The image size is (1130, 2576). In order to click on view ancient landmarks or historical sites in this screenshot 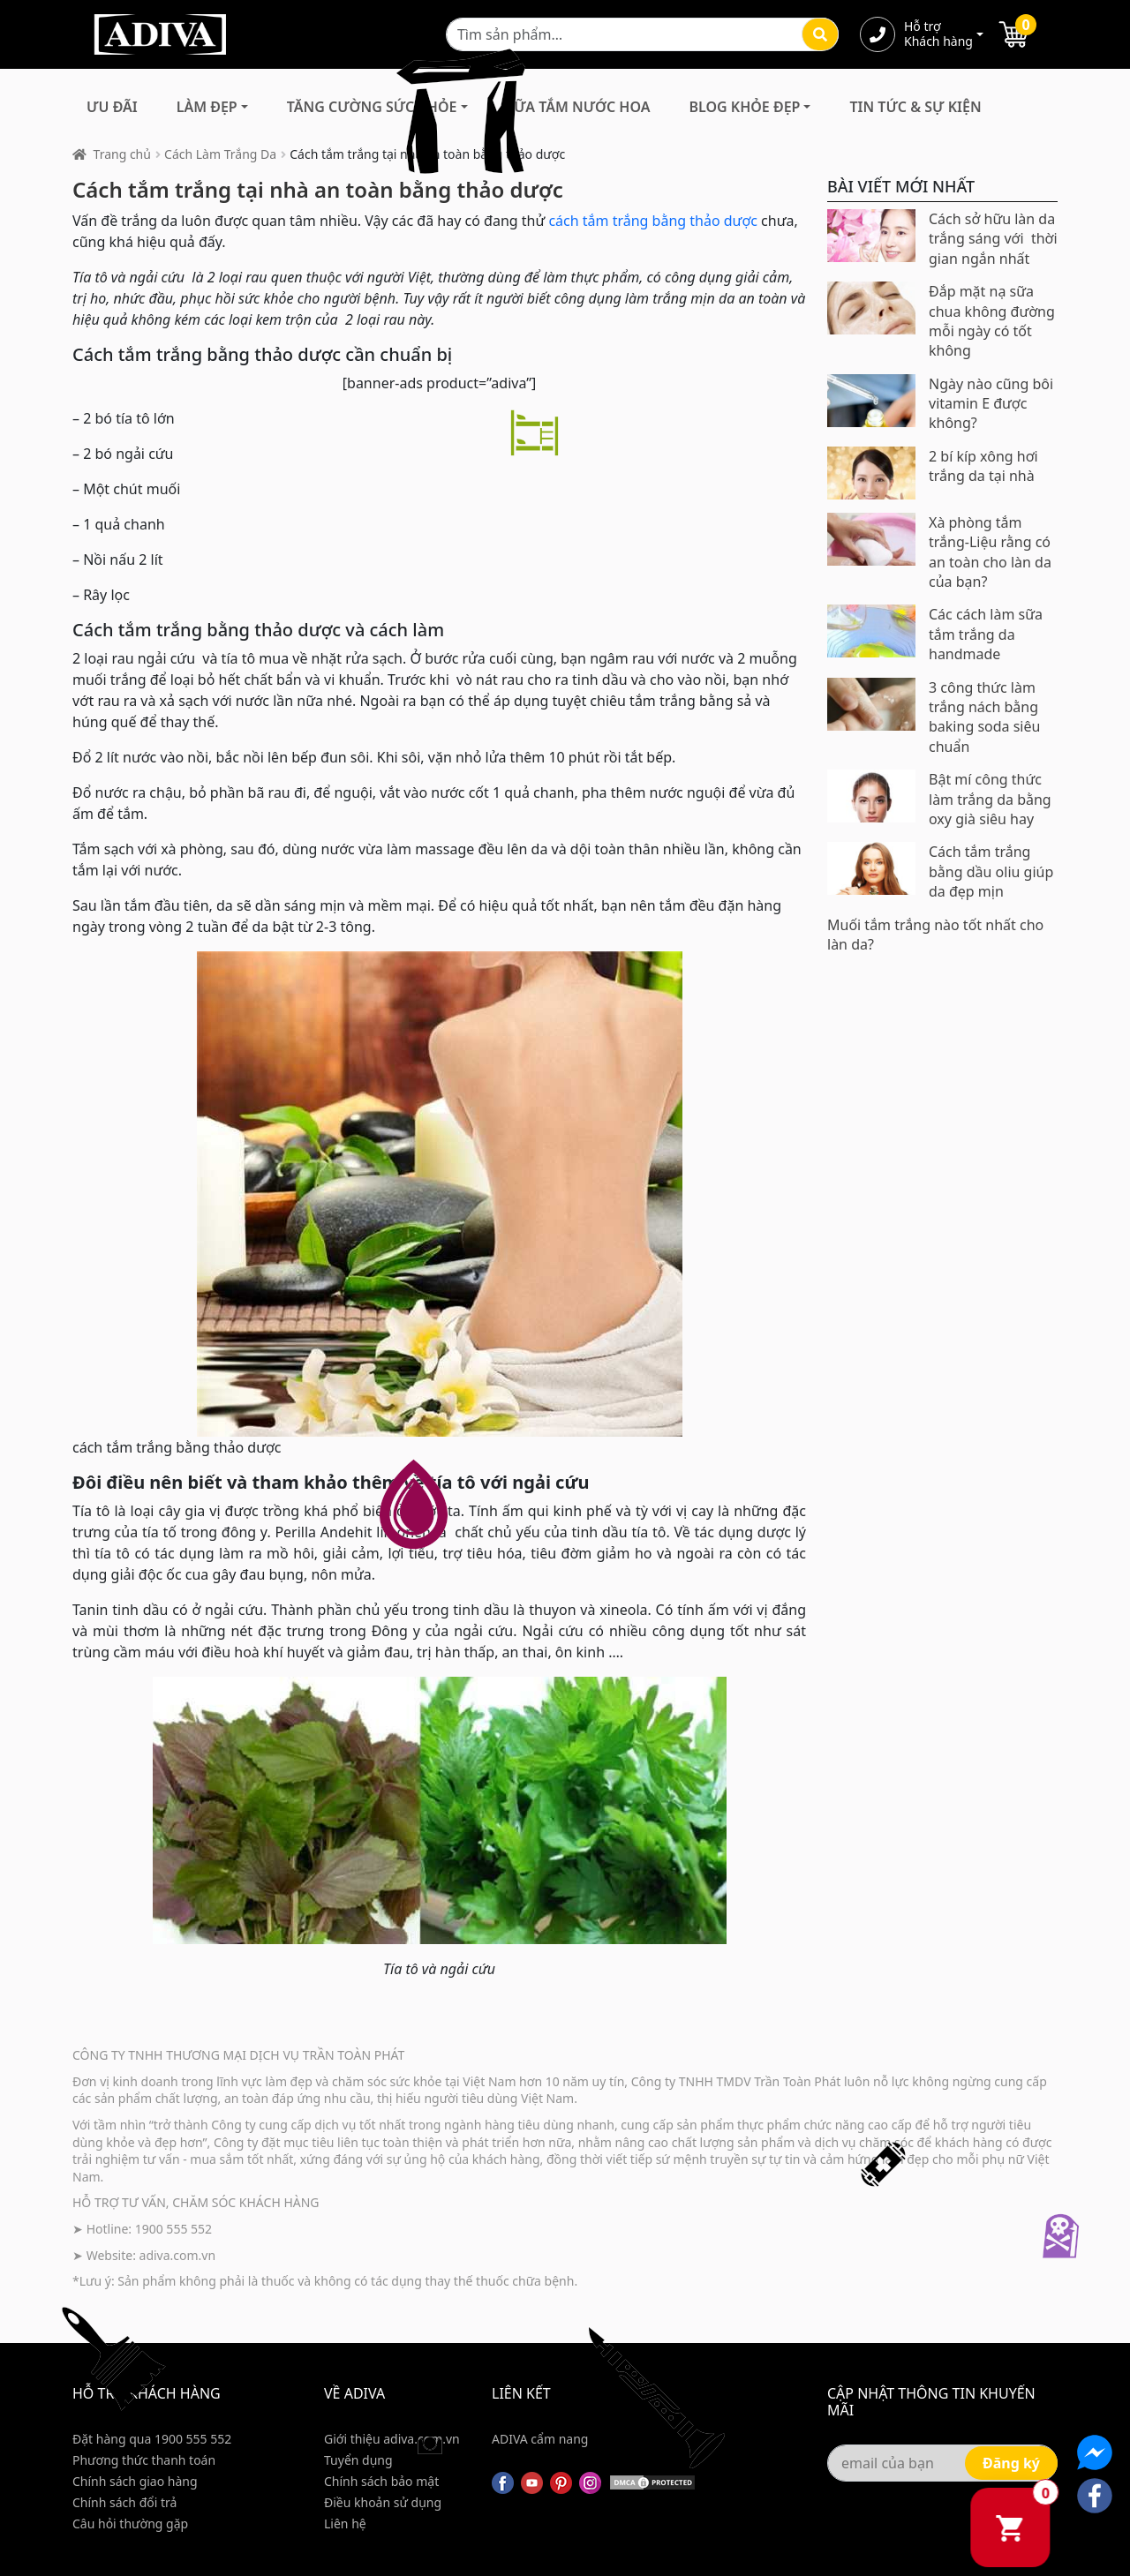, I will do `click(461, 111)`.